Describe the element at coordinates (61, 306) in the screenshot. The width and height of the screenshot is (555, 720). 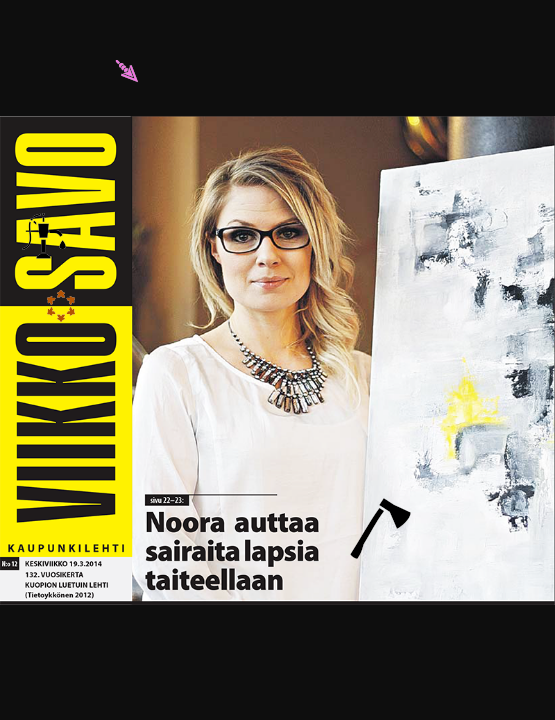
I see `view players in a game lobby` at that location.